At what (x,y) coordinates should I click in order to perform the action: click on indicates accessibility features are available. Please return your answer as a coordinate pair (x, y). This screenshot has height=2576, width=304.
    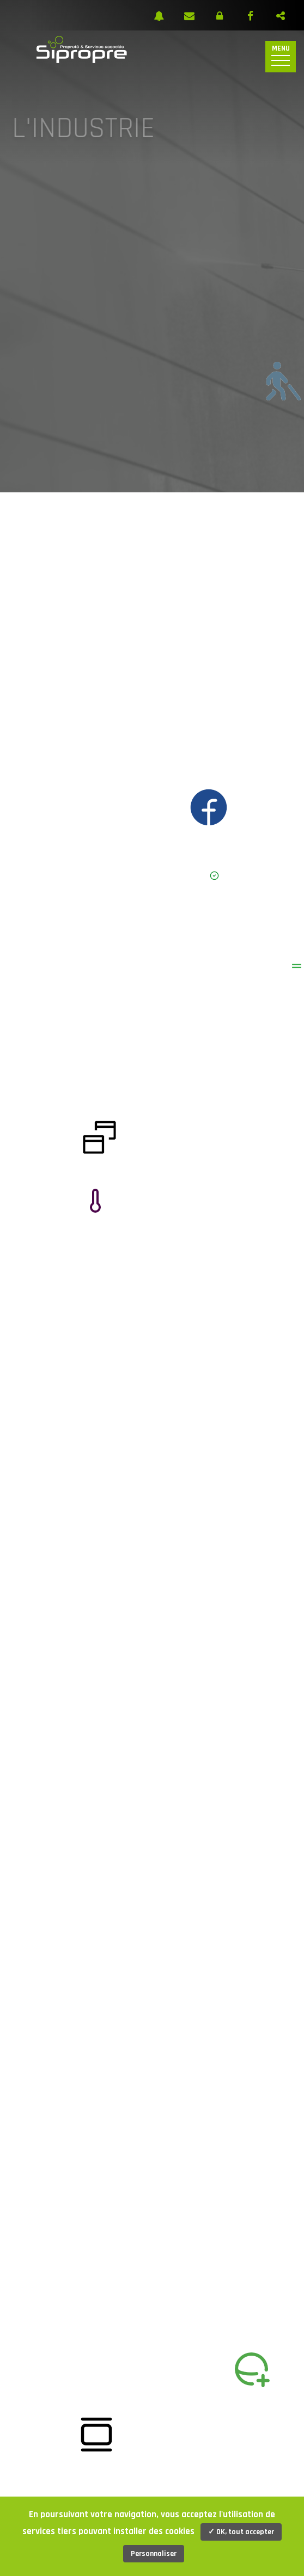
    Looking at the image, I should click on (281, 381).